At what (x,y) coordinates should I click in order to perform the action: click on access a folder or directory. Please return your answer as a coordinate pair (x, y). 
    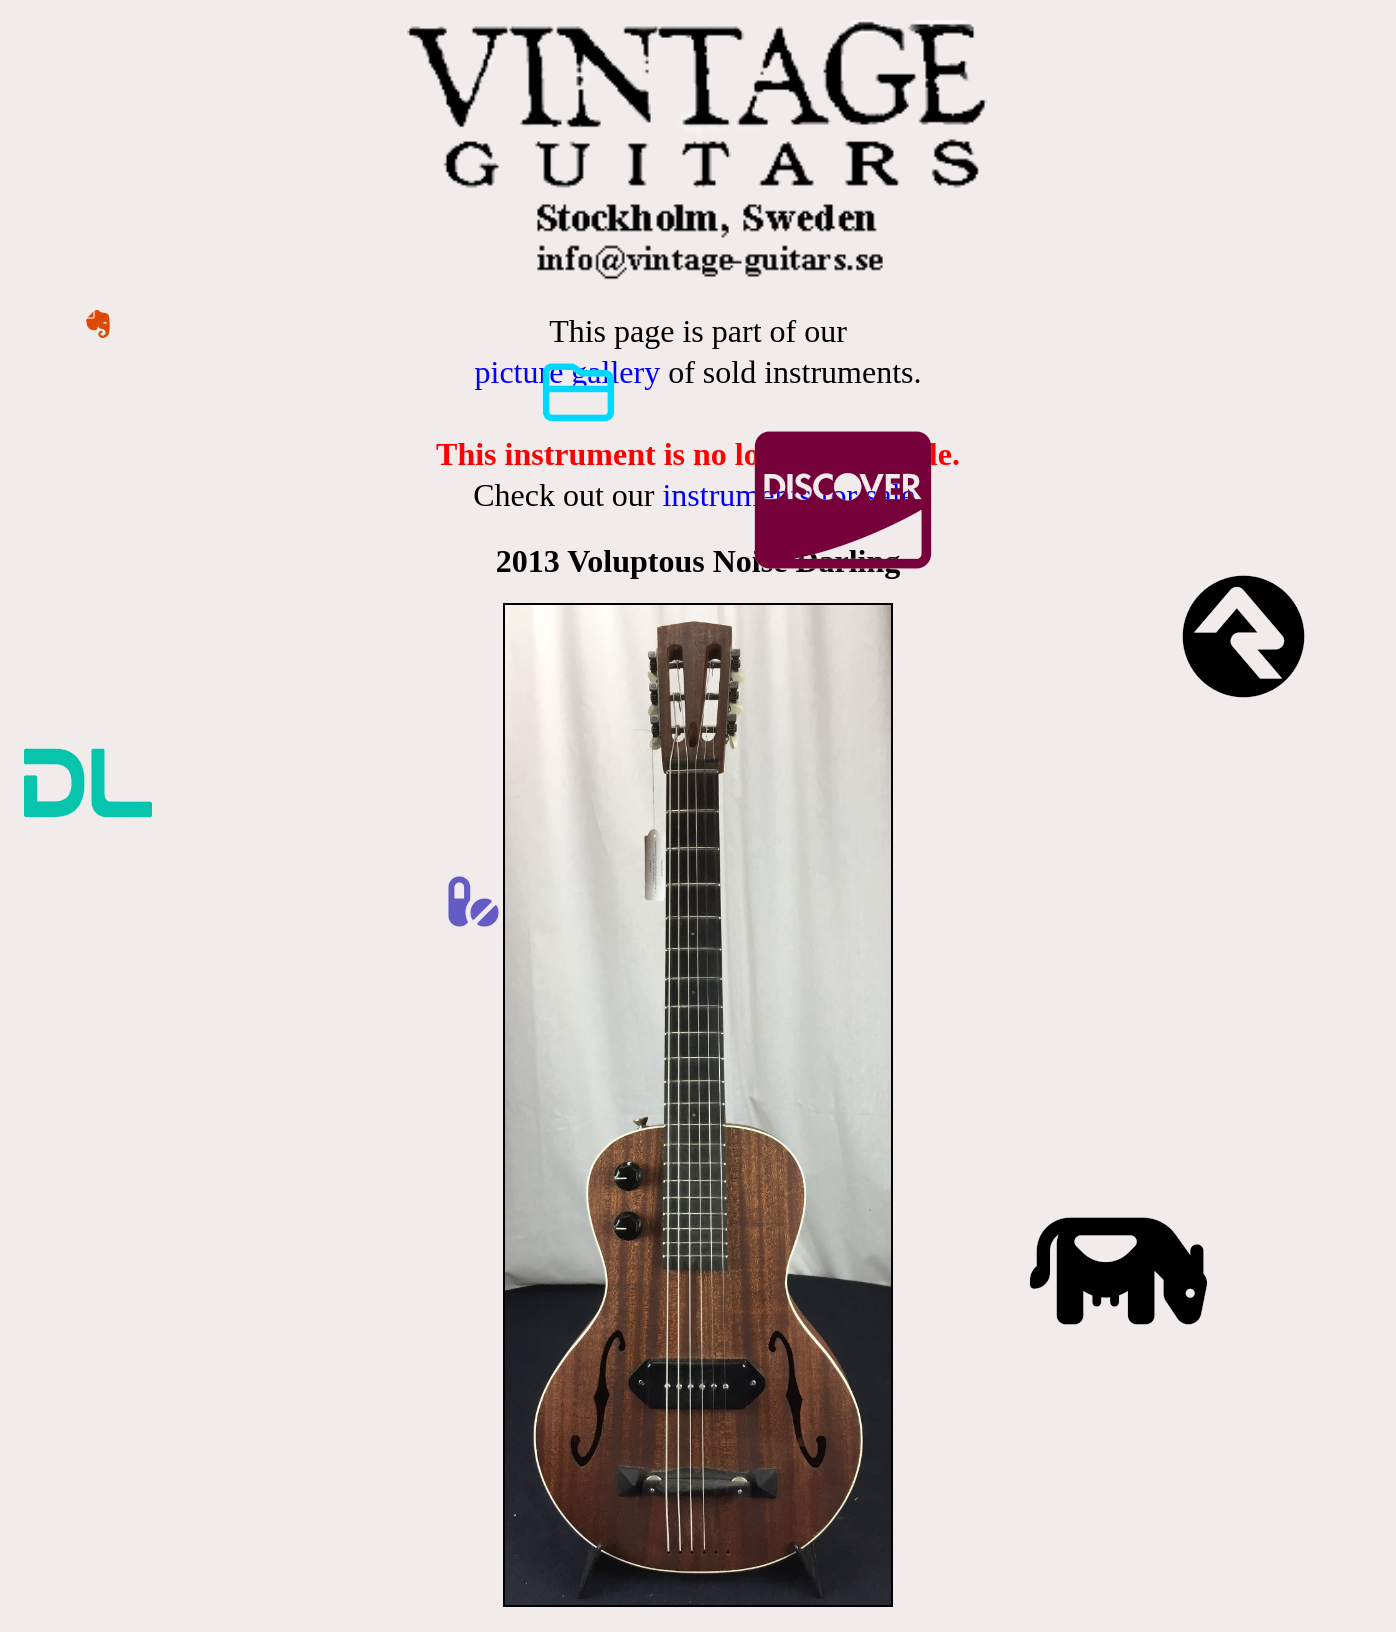
    Looking at the image, I should click on (578, 394).